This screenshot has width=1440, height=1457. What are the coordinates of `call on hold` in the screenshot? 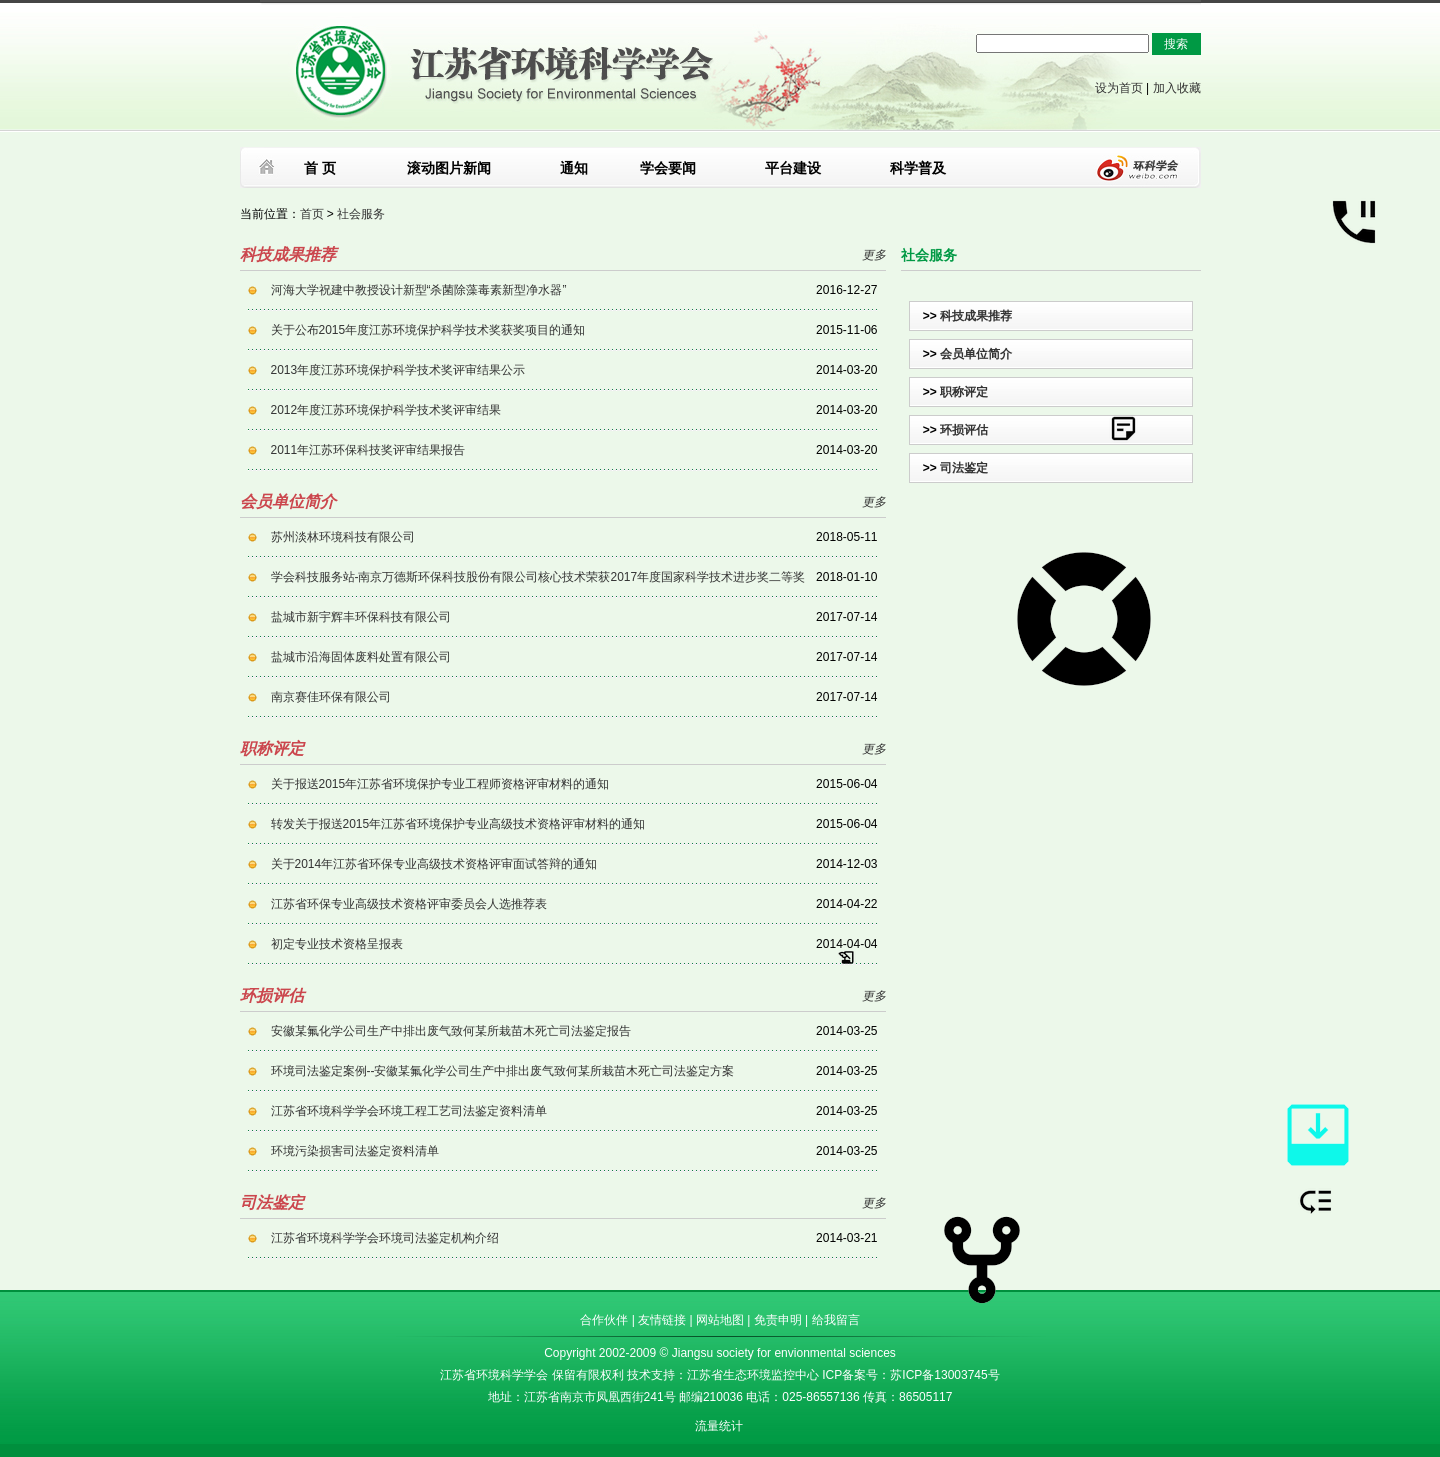 It's located at (1354, 222).